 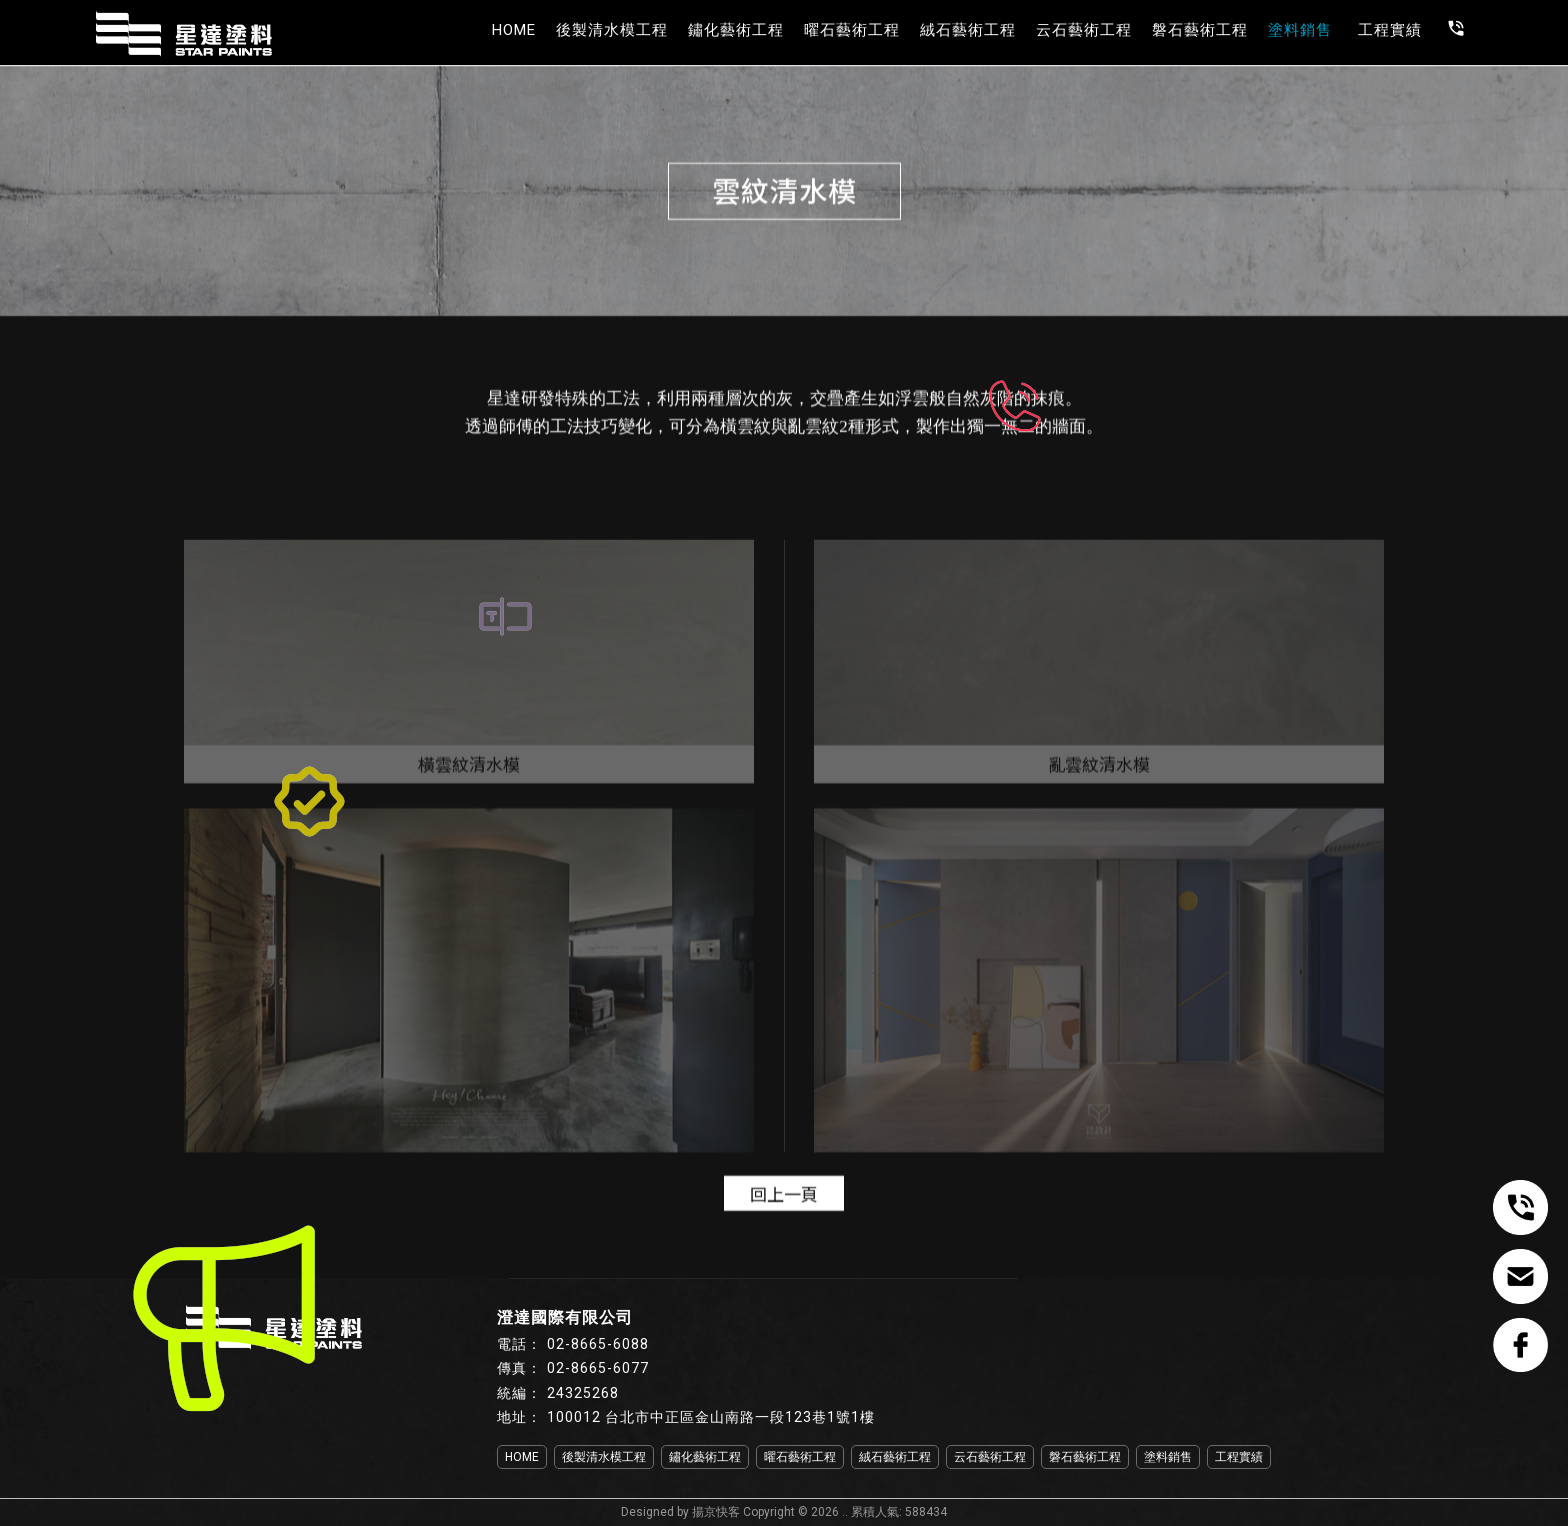 What do you see at coordinates (505, 616) in the screenshot?
I see `enter or edit text in a form field` at bounding box center [505, 616].